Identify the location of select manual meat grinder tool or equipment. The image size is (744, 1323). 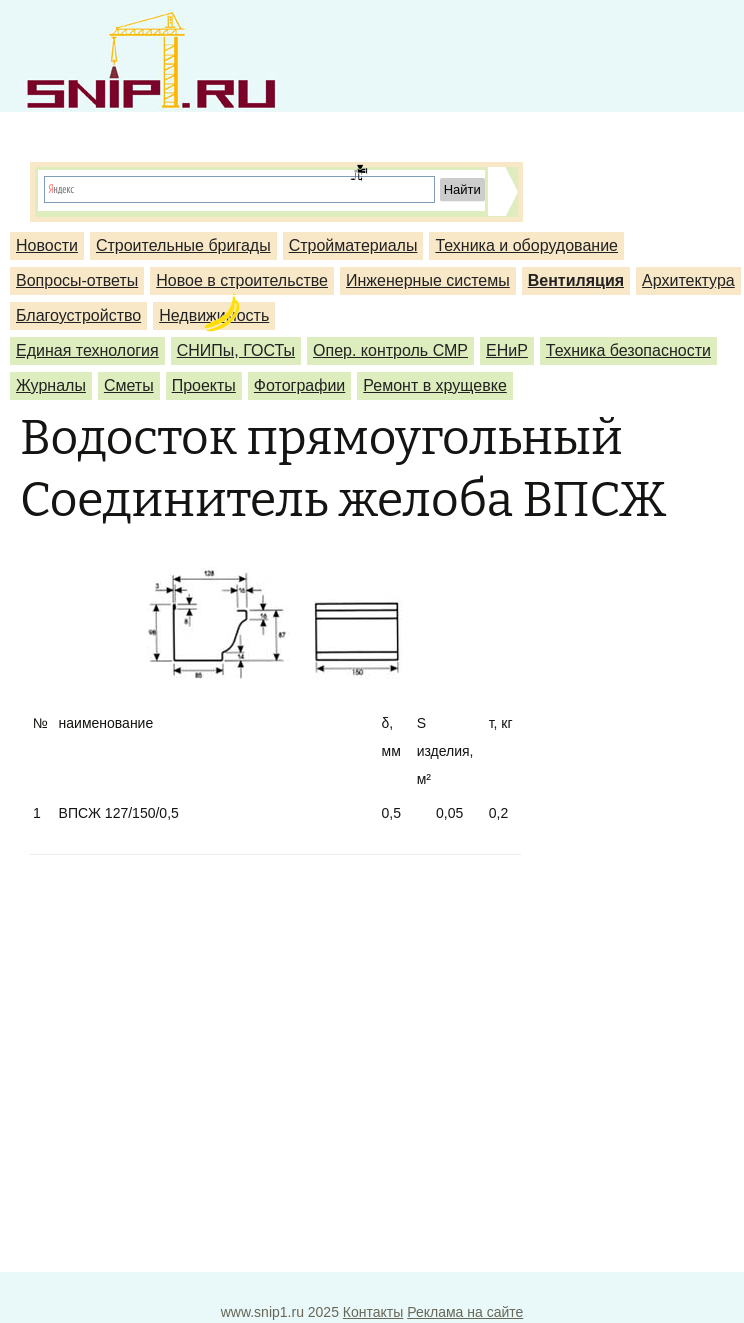
(359, 173).